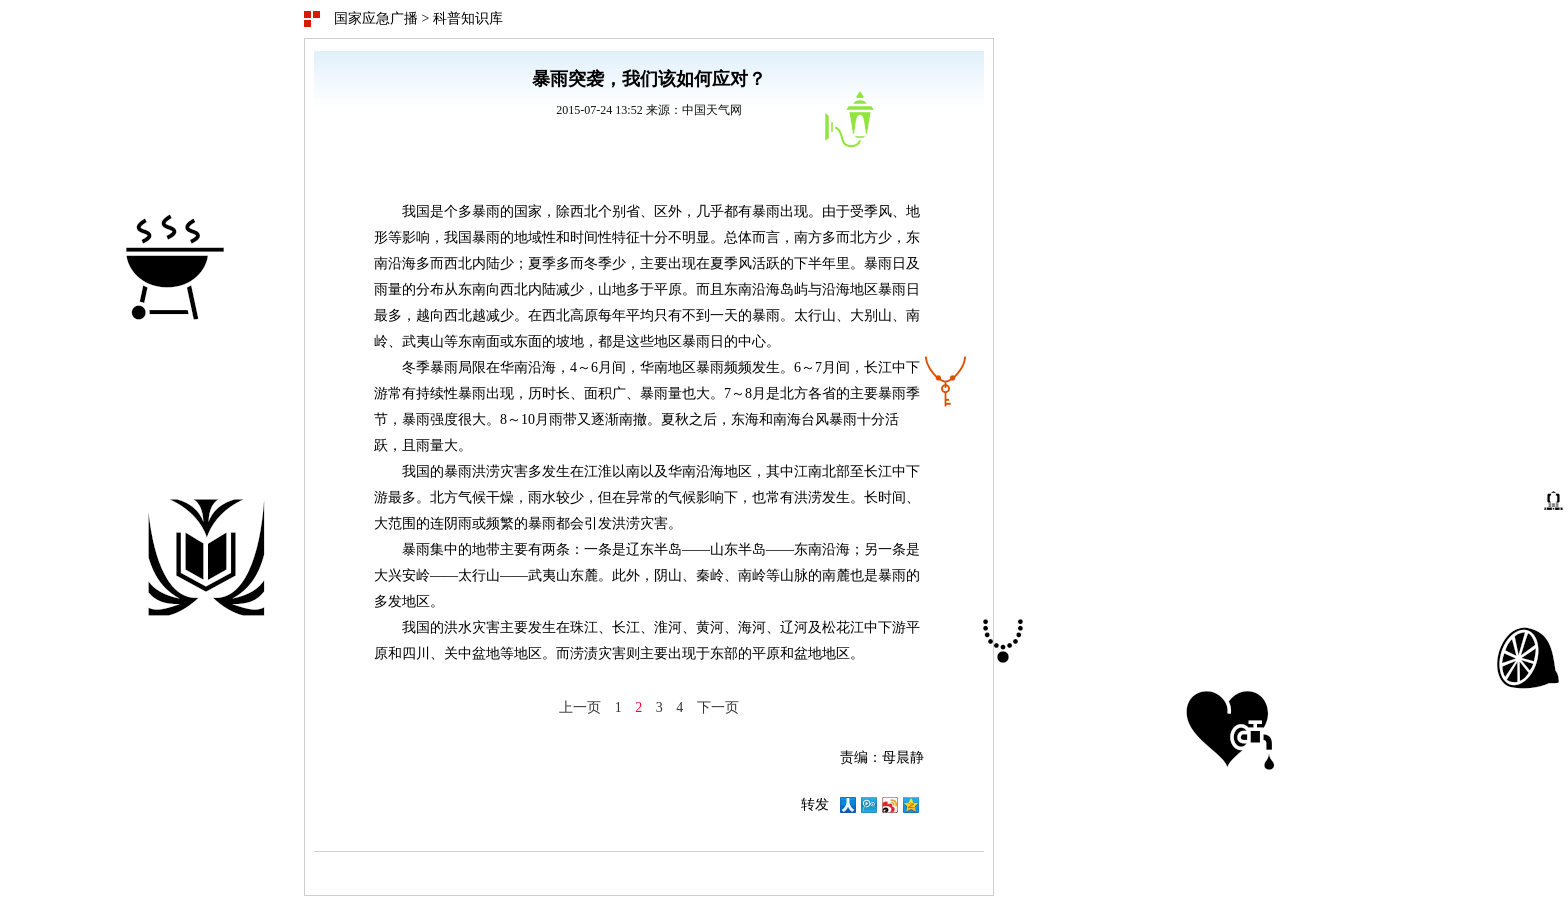  What do you see at coordinates (173, 267) in the screenshot?
I see `browse outdoor cooking or grilling recipes` at bounding box center [173, 267].